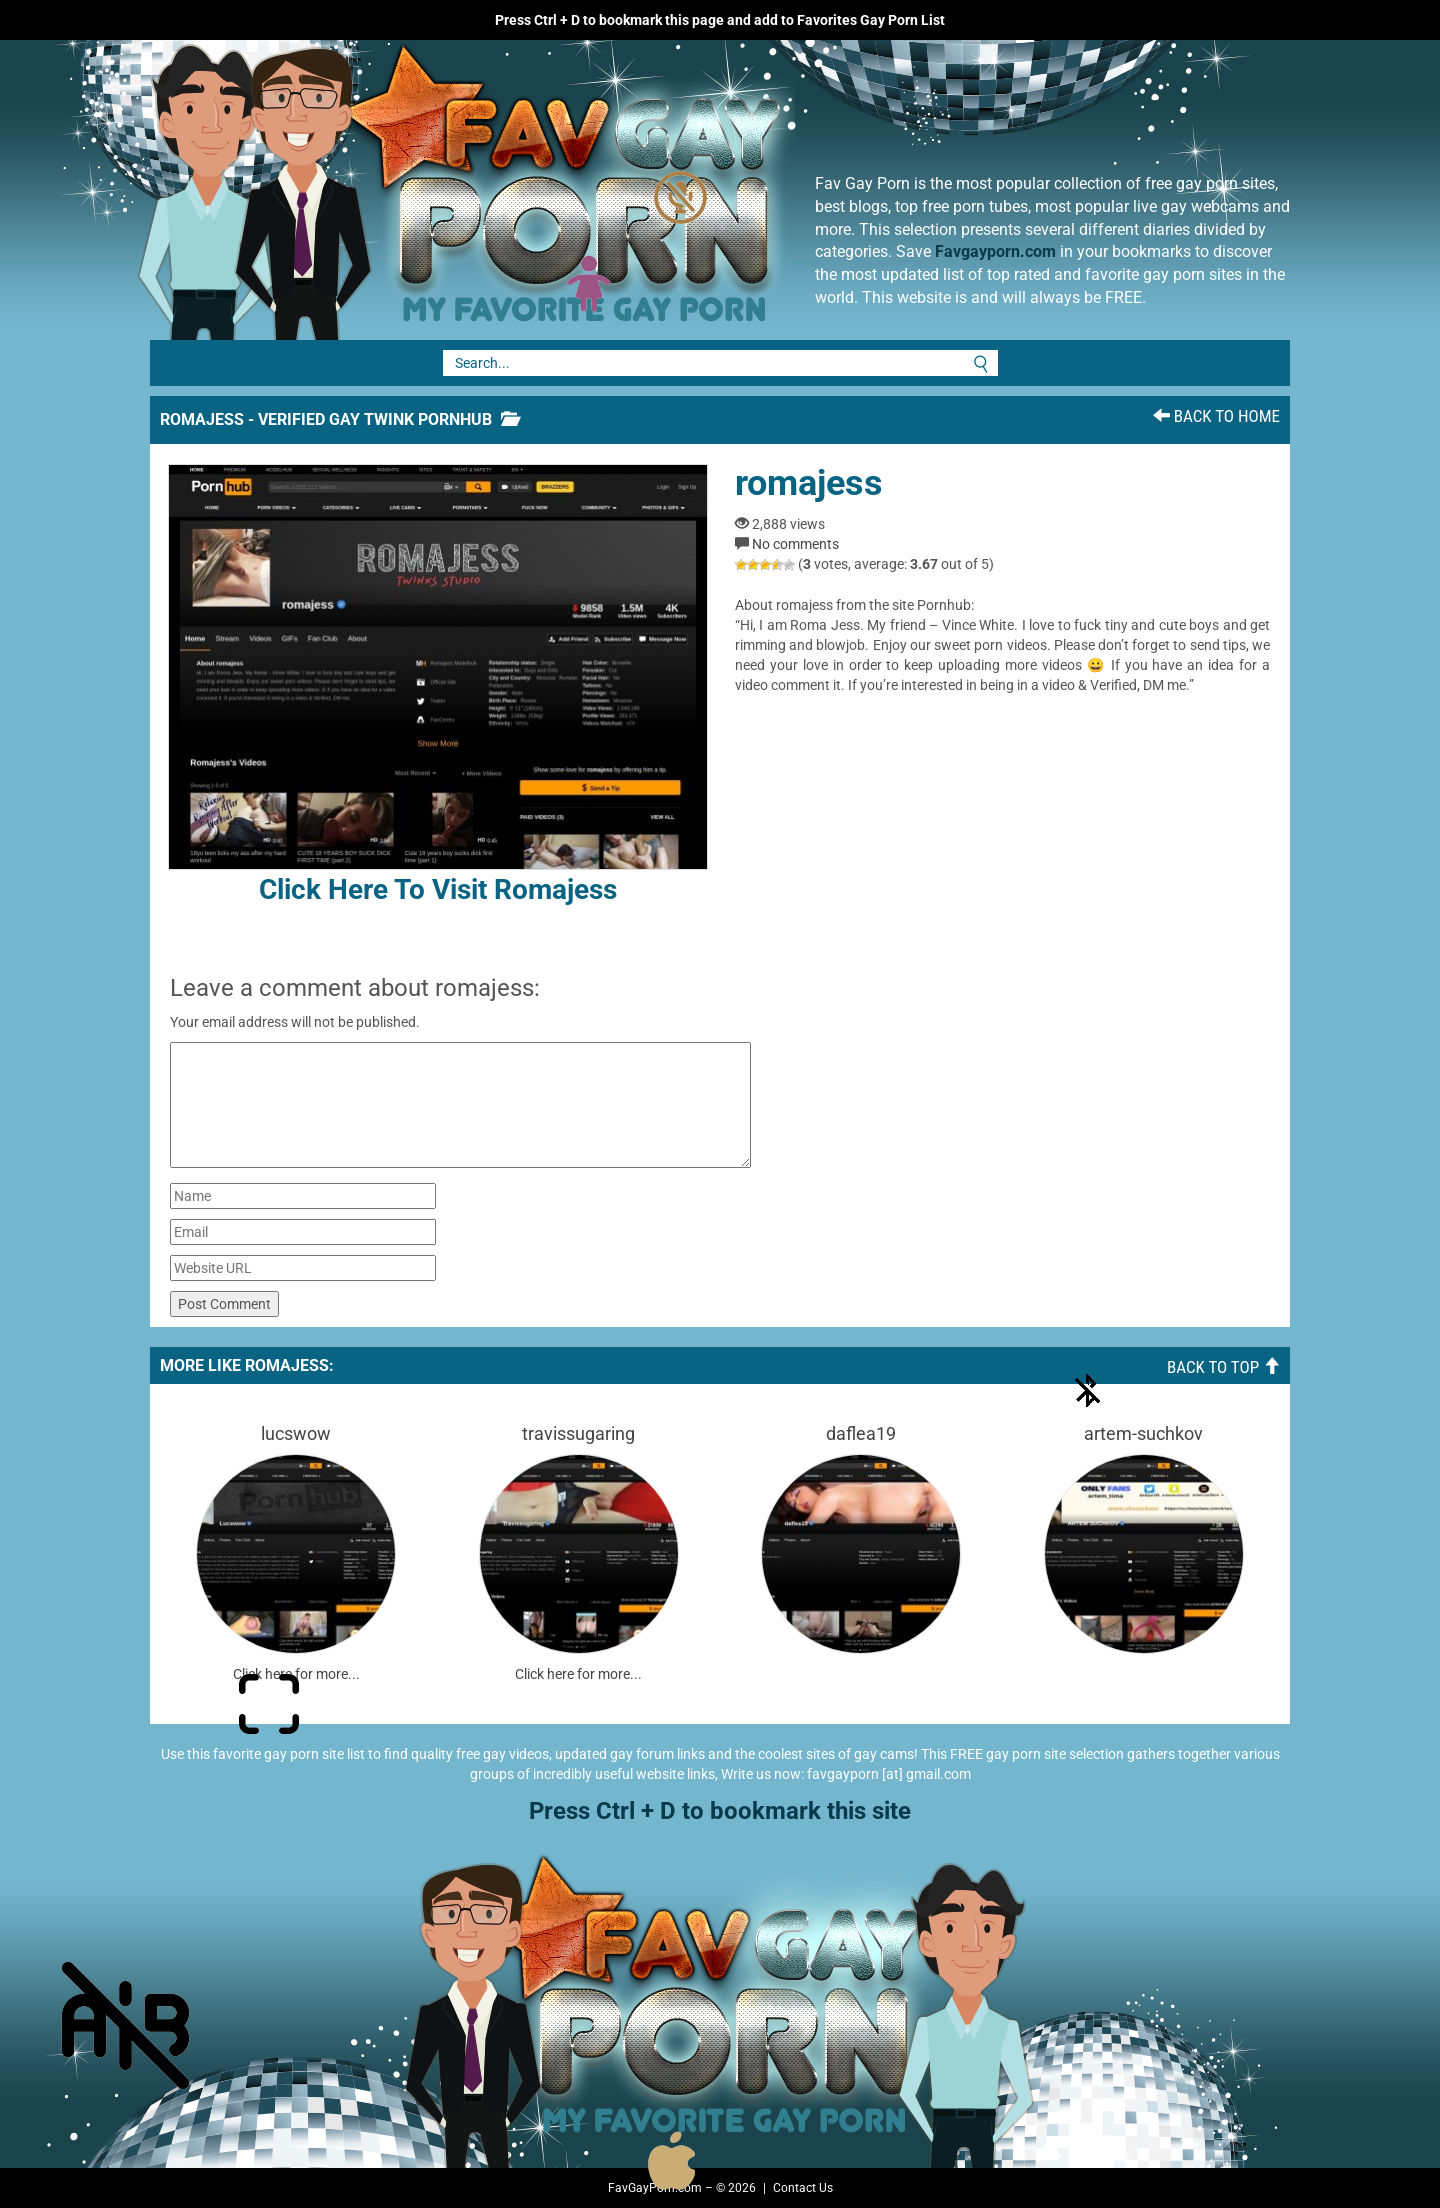 Image resolution: width=1440 pixels, height=2208 pixels. Describe the element at coordinates (1087, 1390) in the screenshot. I see `bluetooth is currently disabled` at that location.